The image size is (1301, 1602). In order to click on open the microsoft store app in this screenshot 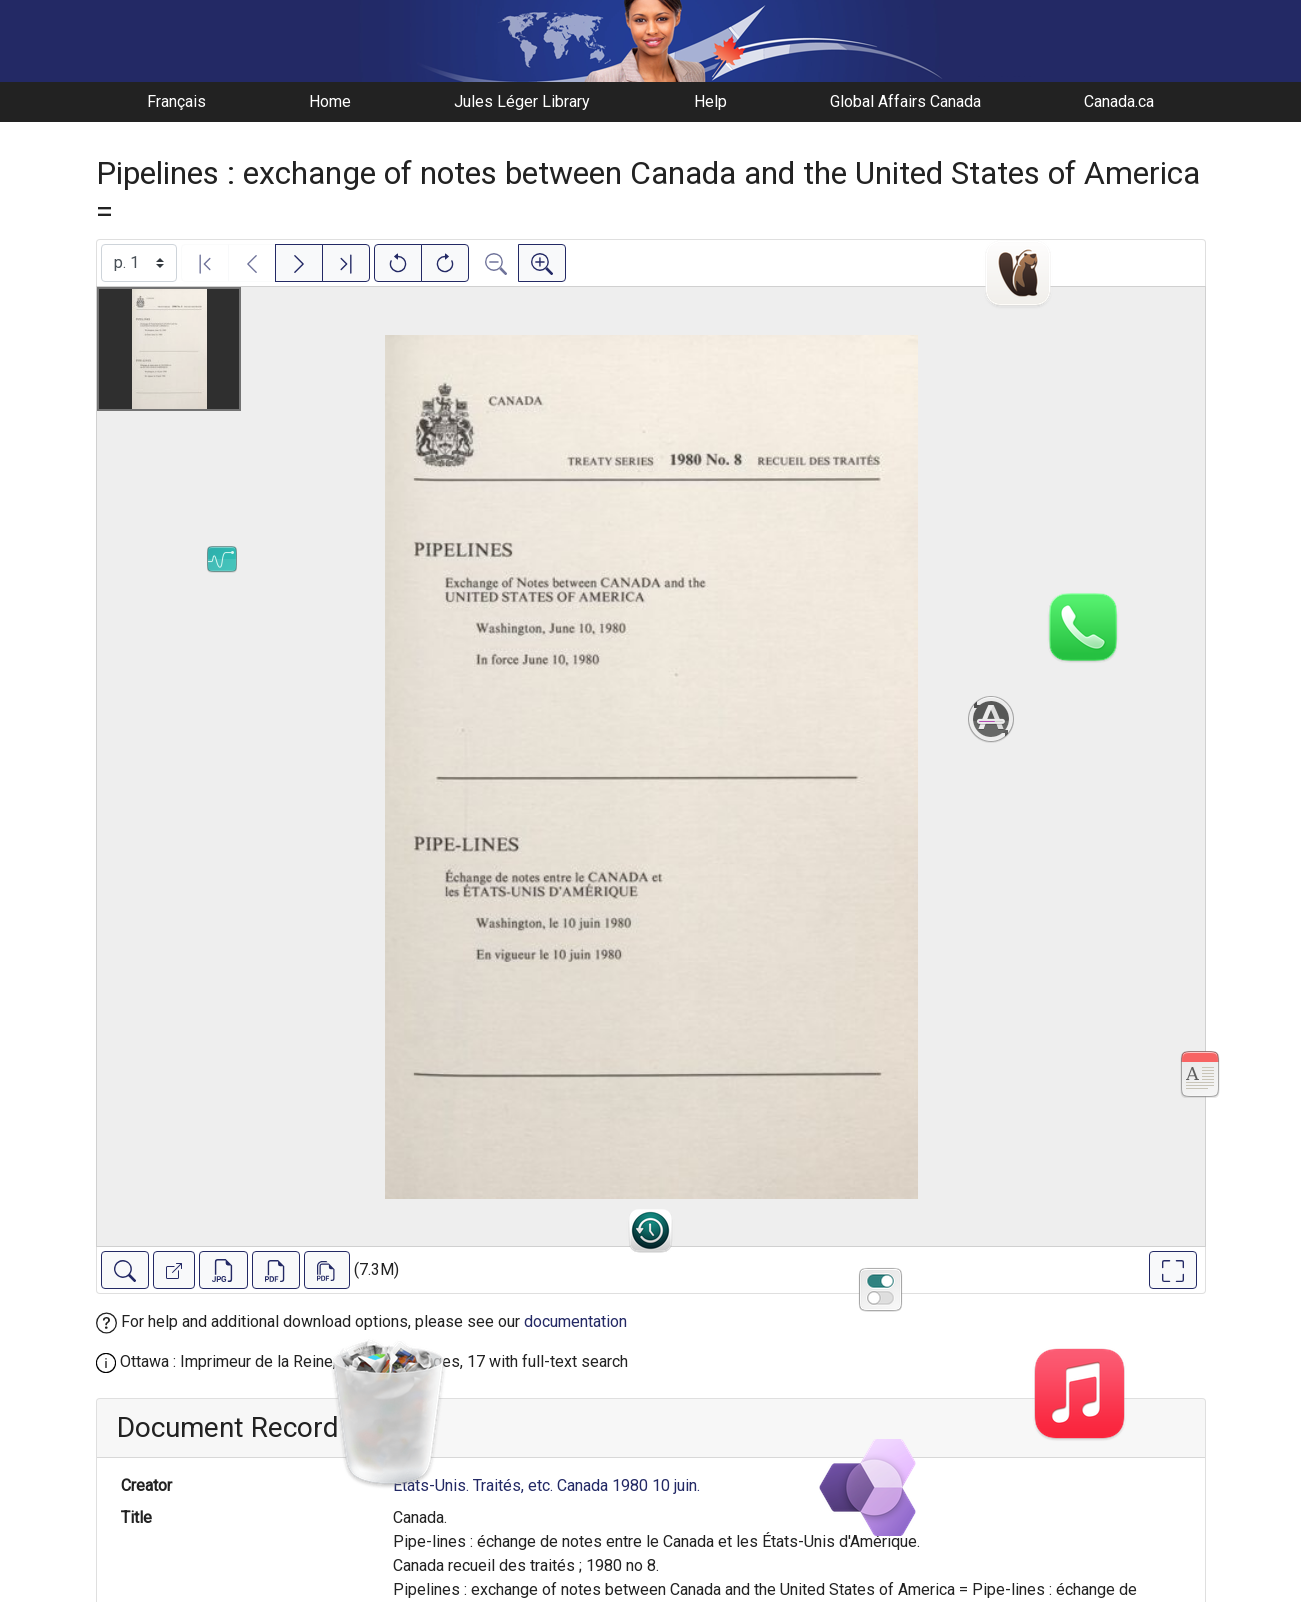, I will do `click(867, 1487)`.